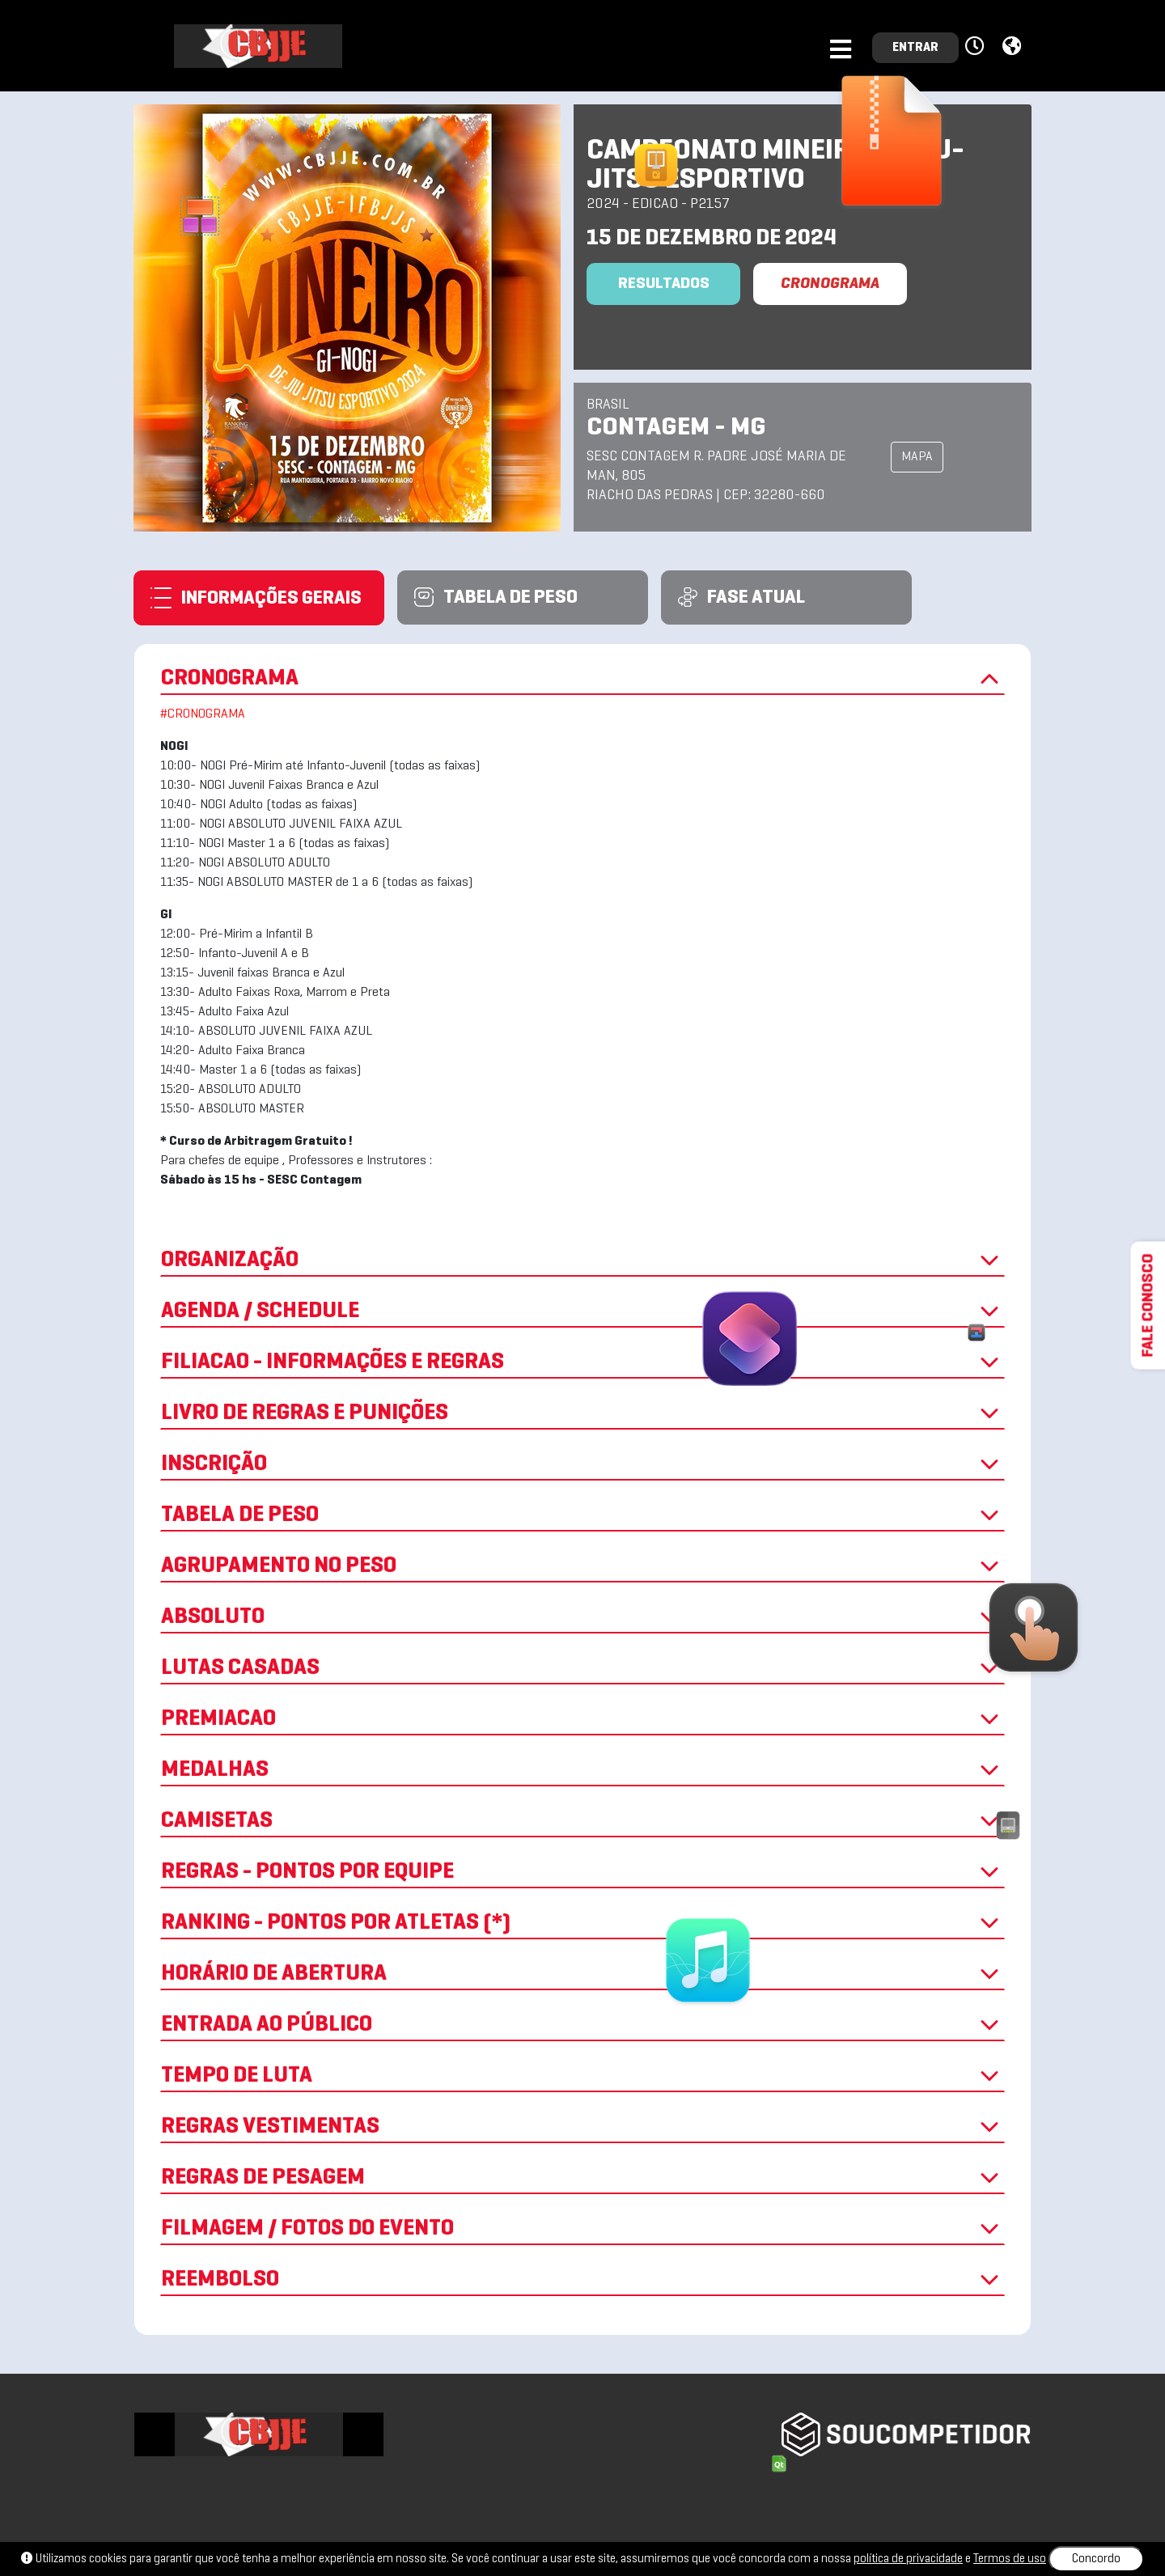 This screenshot has width=1165, height=2576. Describe the element at coordinates (749, 1338) in the screenshot. I see `open the shortcuts app` at that location.